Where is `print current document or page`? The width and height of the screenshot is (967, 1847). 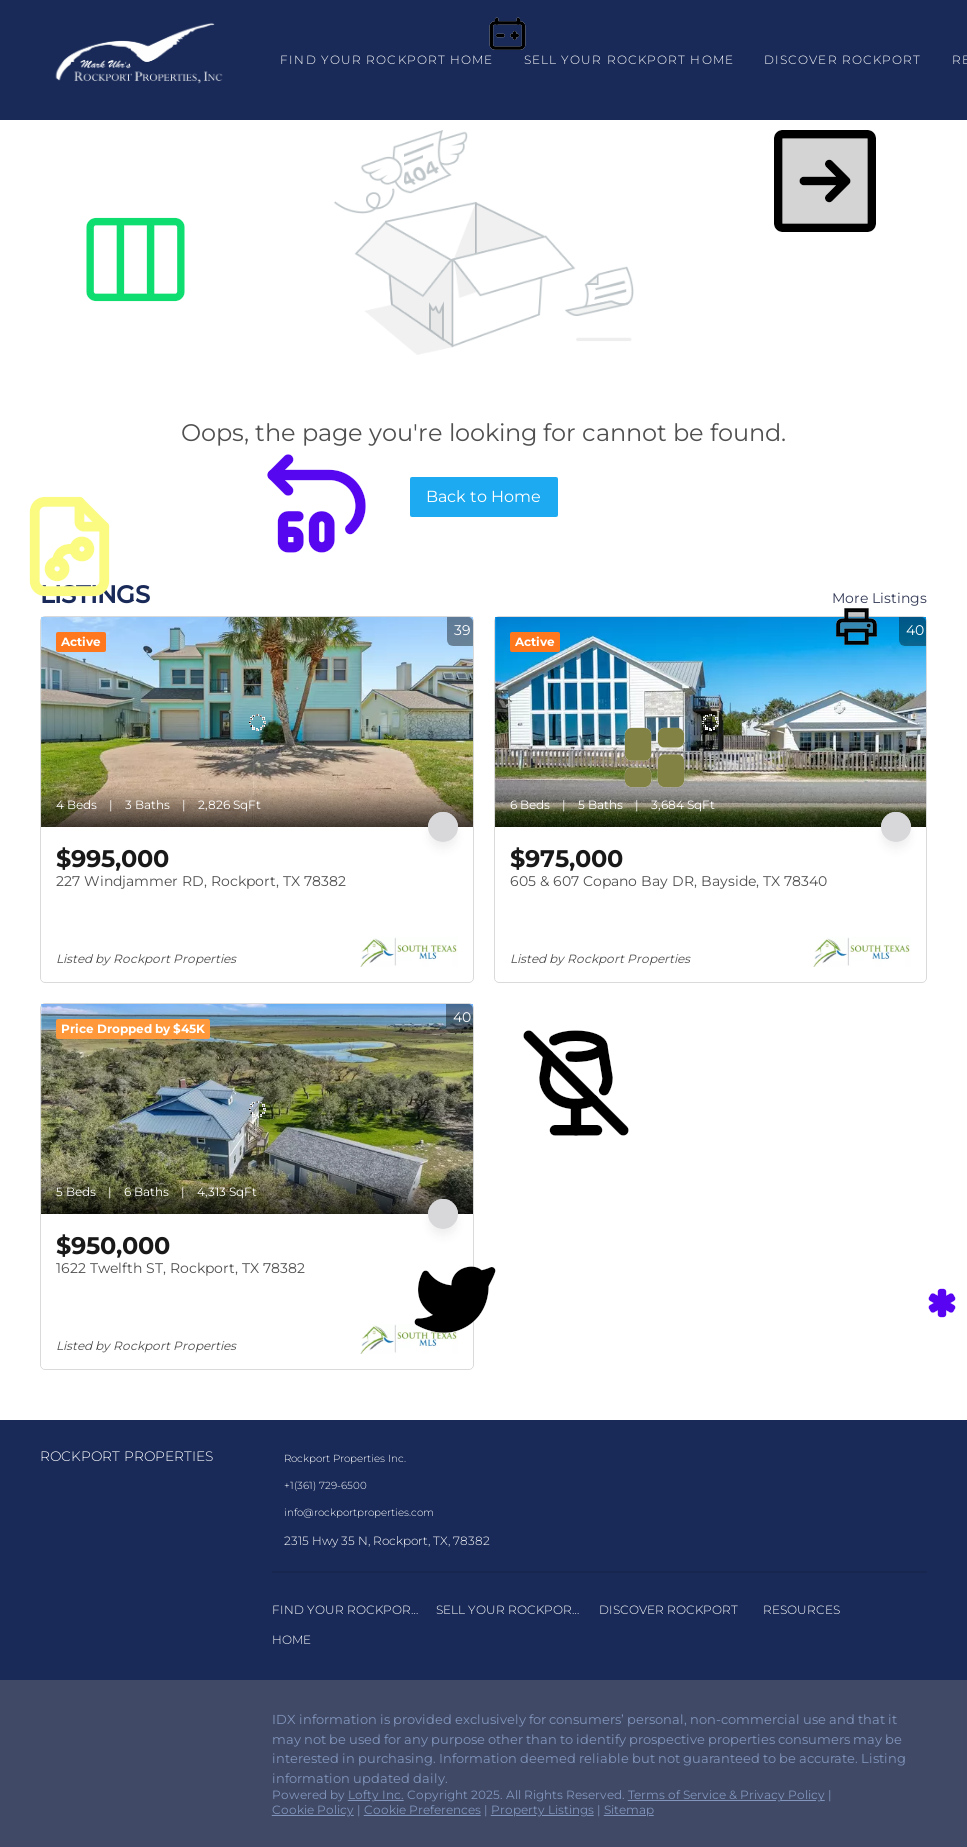 print current document or page is located at coordinates (856, 626).